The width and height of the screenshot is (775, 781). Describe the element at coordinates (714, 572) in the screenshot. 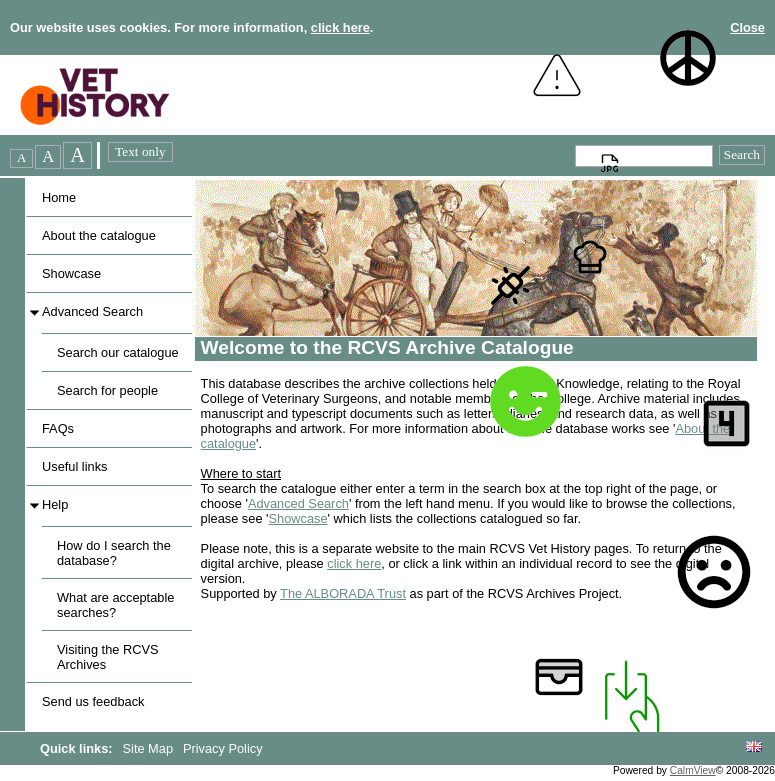

I see `indicate negative feedback or dissatisfaction` at that location.